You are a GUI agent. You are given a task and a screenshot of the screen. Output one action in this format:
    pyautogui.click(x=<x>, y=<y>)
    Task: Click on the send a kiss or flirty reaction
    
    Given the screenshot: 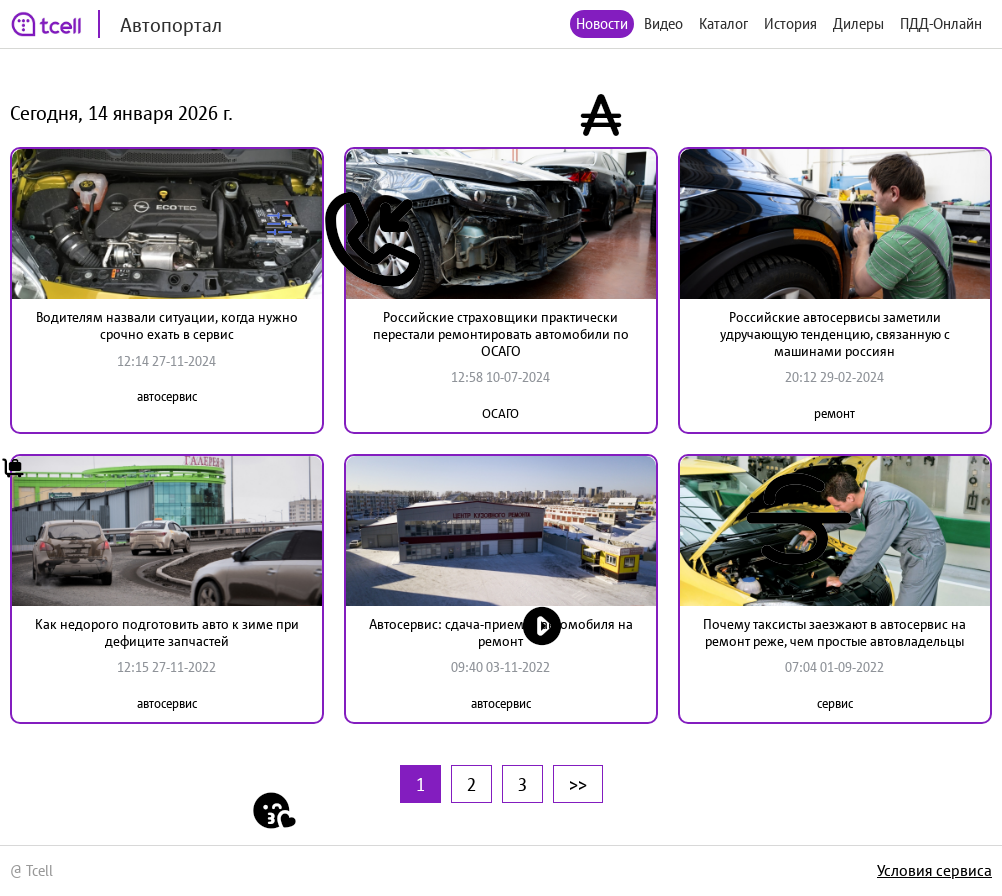 What is the action you would take?
    pyautogui.click(x=273, y=810)
    